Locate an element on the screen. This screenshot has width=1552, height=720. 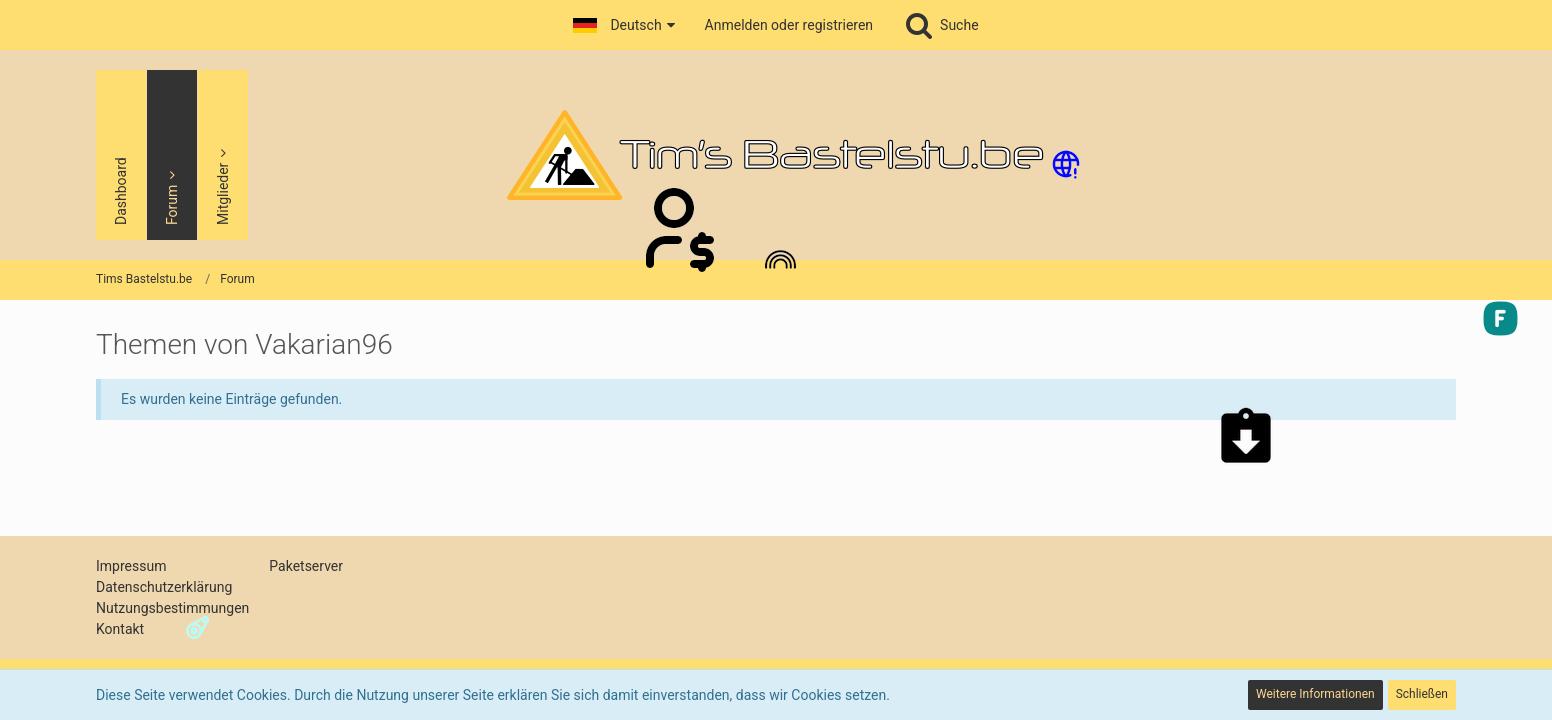
view user payment or billing information is located at coordinates (674, 228).